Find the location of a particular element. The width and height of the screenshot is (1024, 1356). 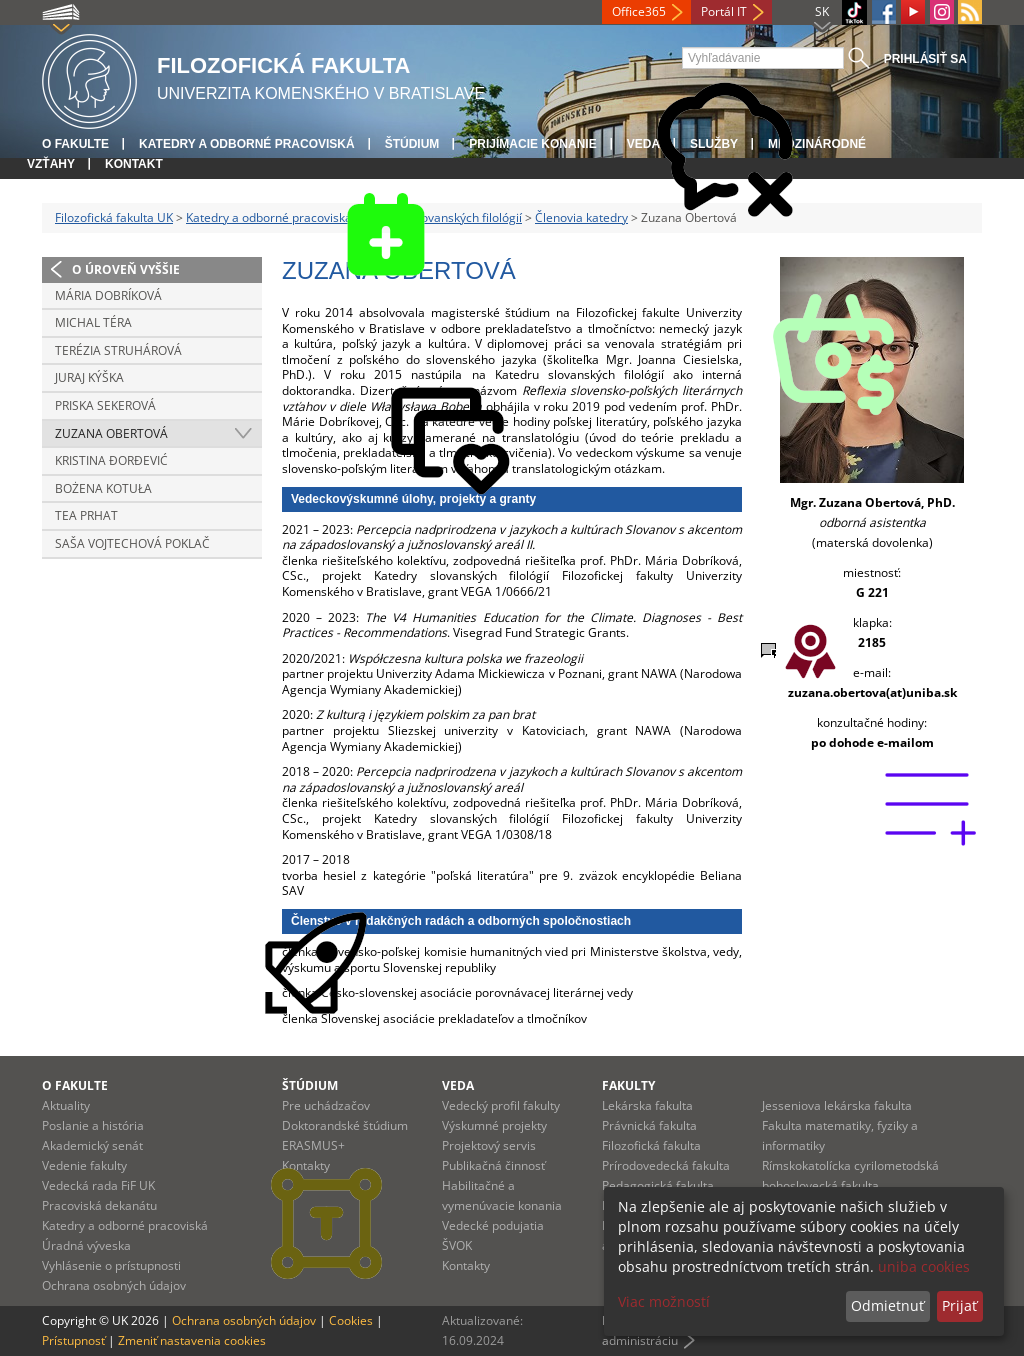

add a new event to your calendar is located at coordinates (386, 237).